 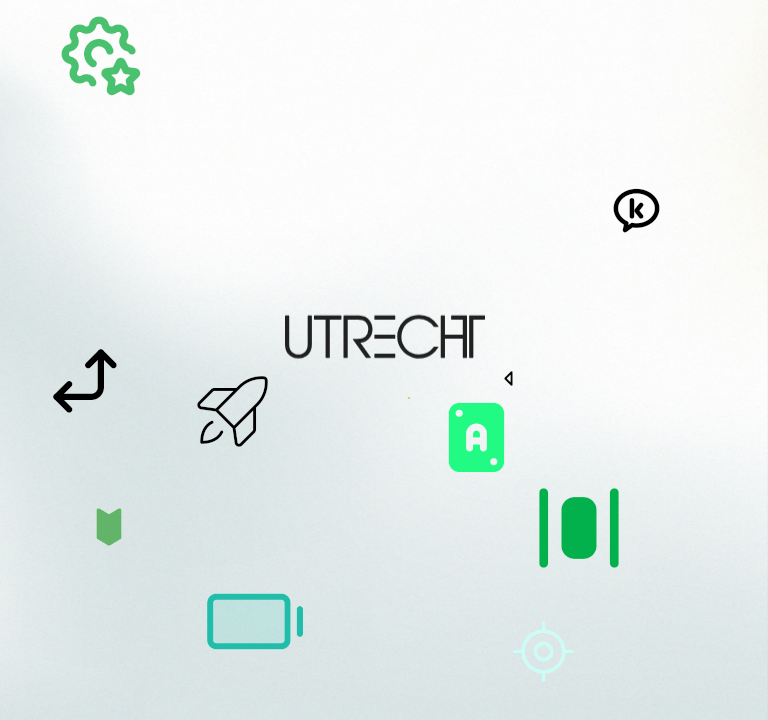 What do you see at coordinates (543, 651) in the screenshot?
I see `center map on current location` at bounding box center [543, 651].